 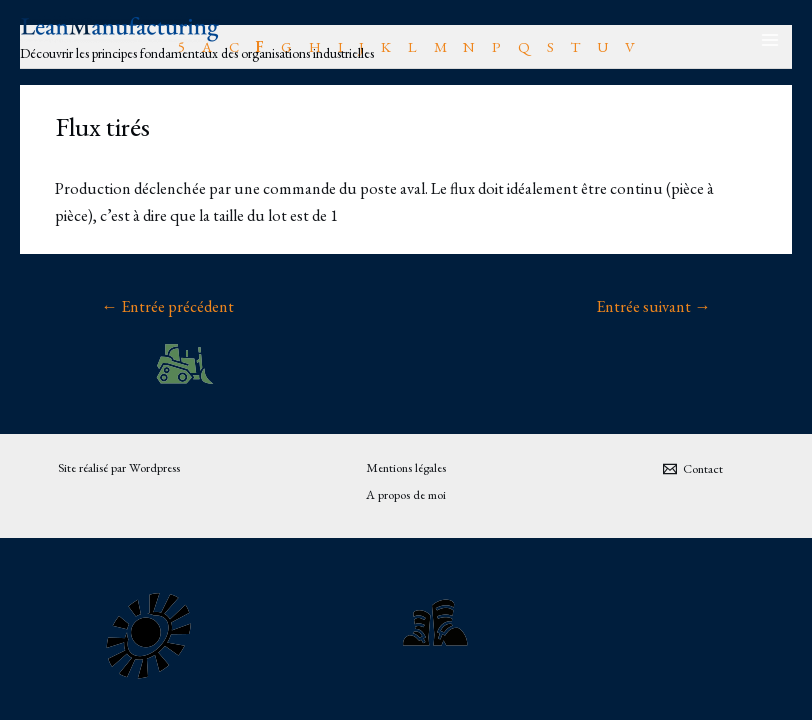 I want to click on construction or demolition in progress, so click(x=185, y=364).